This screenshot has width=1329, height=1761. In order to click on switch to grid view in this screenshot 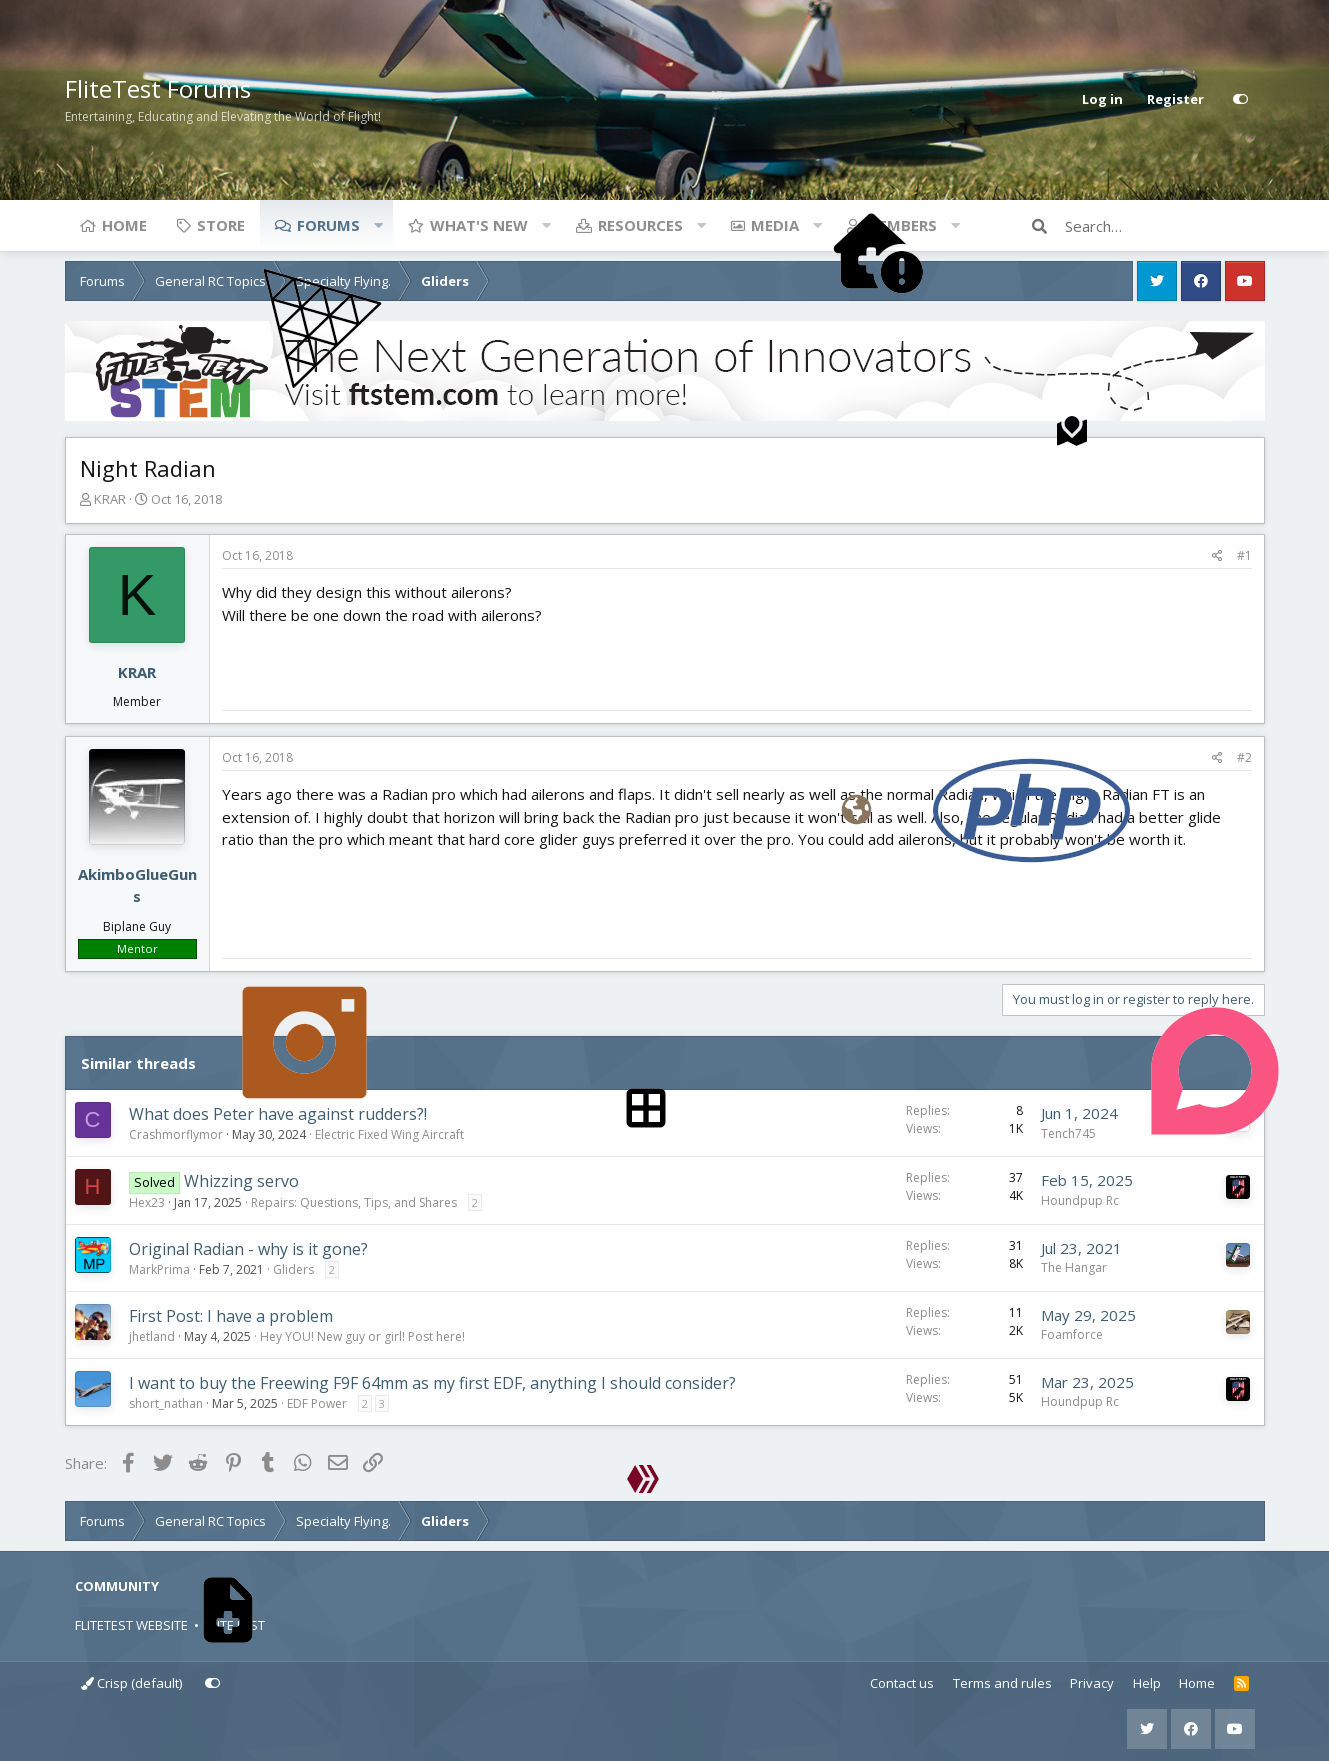, I will do `click(646, 1108)`.